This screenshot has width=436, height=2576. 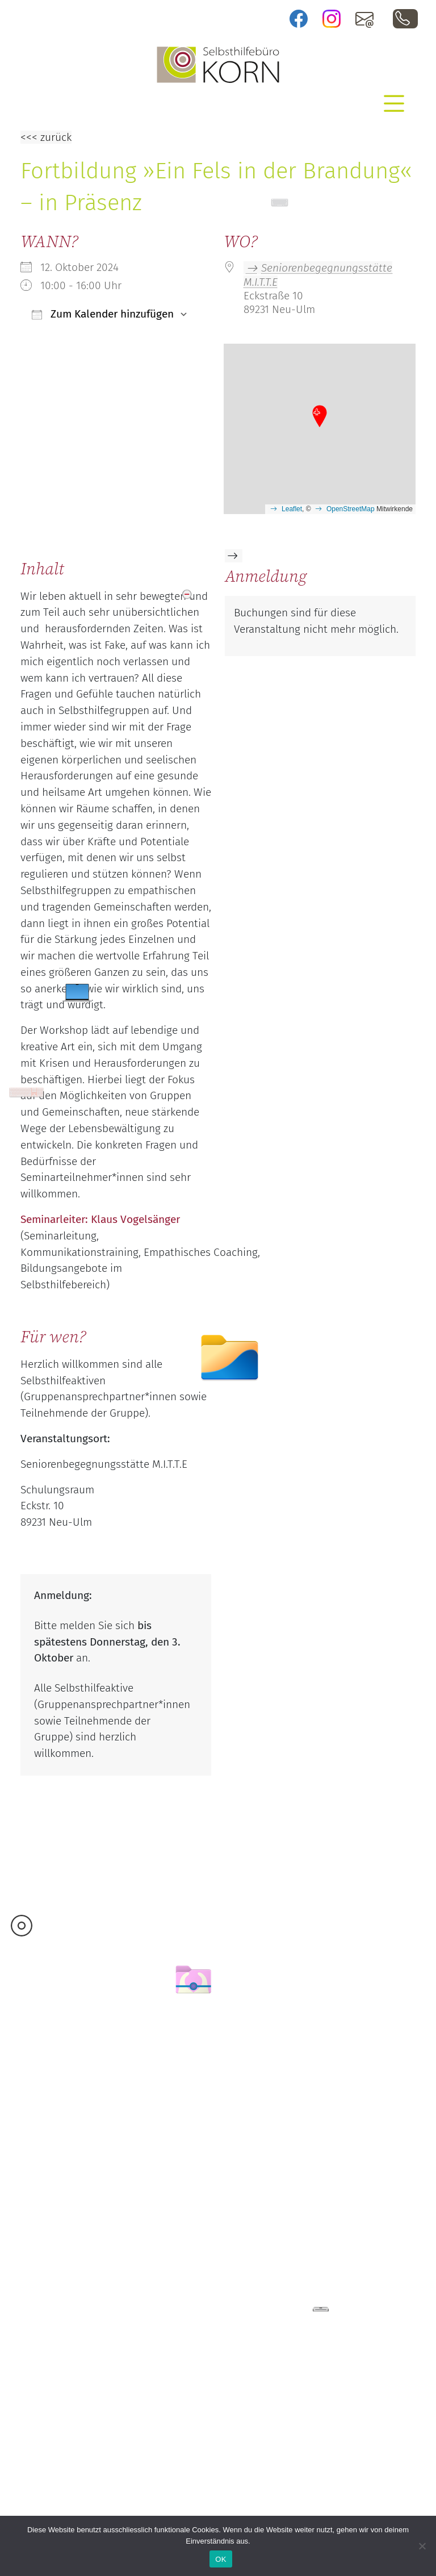 What do you see at coordinates (187, 595) in the screenshot?
I see `zoom out of the current view` at bounding box center [187, 595].